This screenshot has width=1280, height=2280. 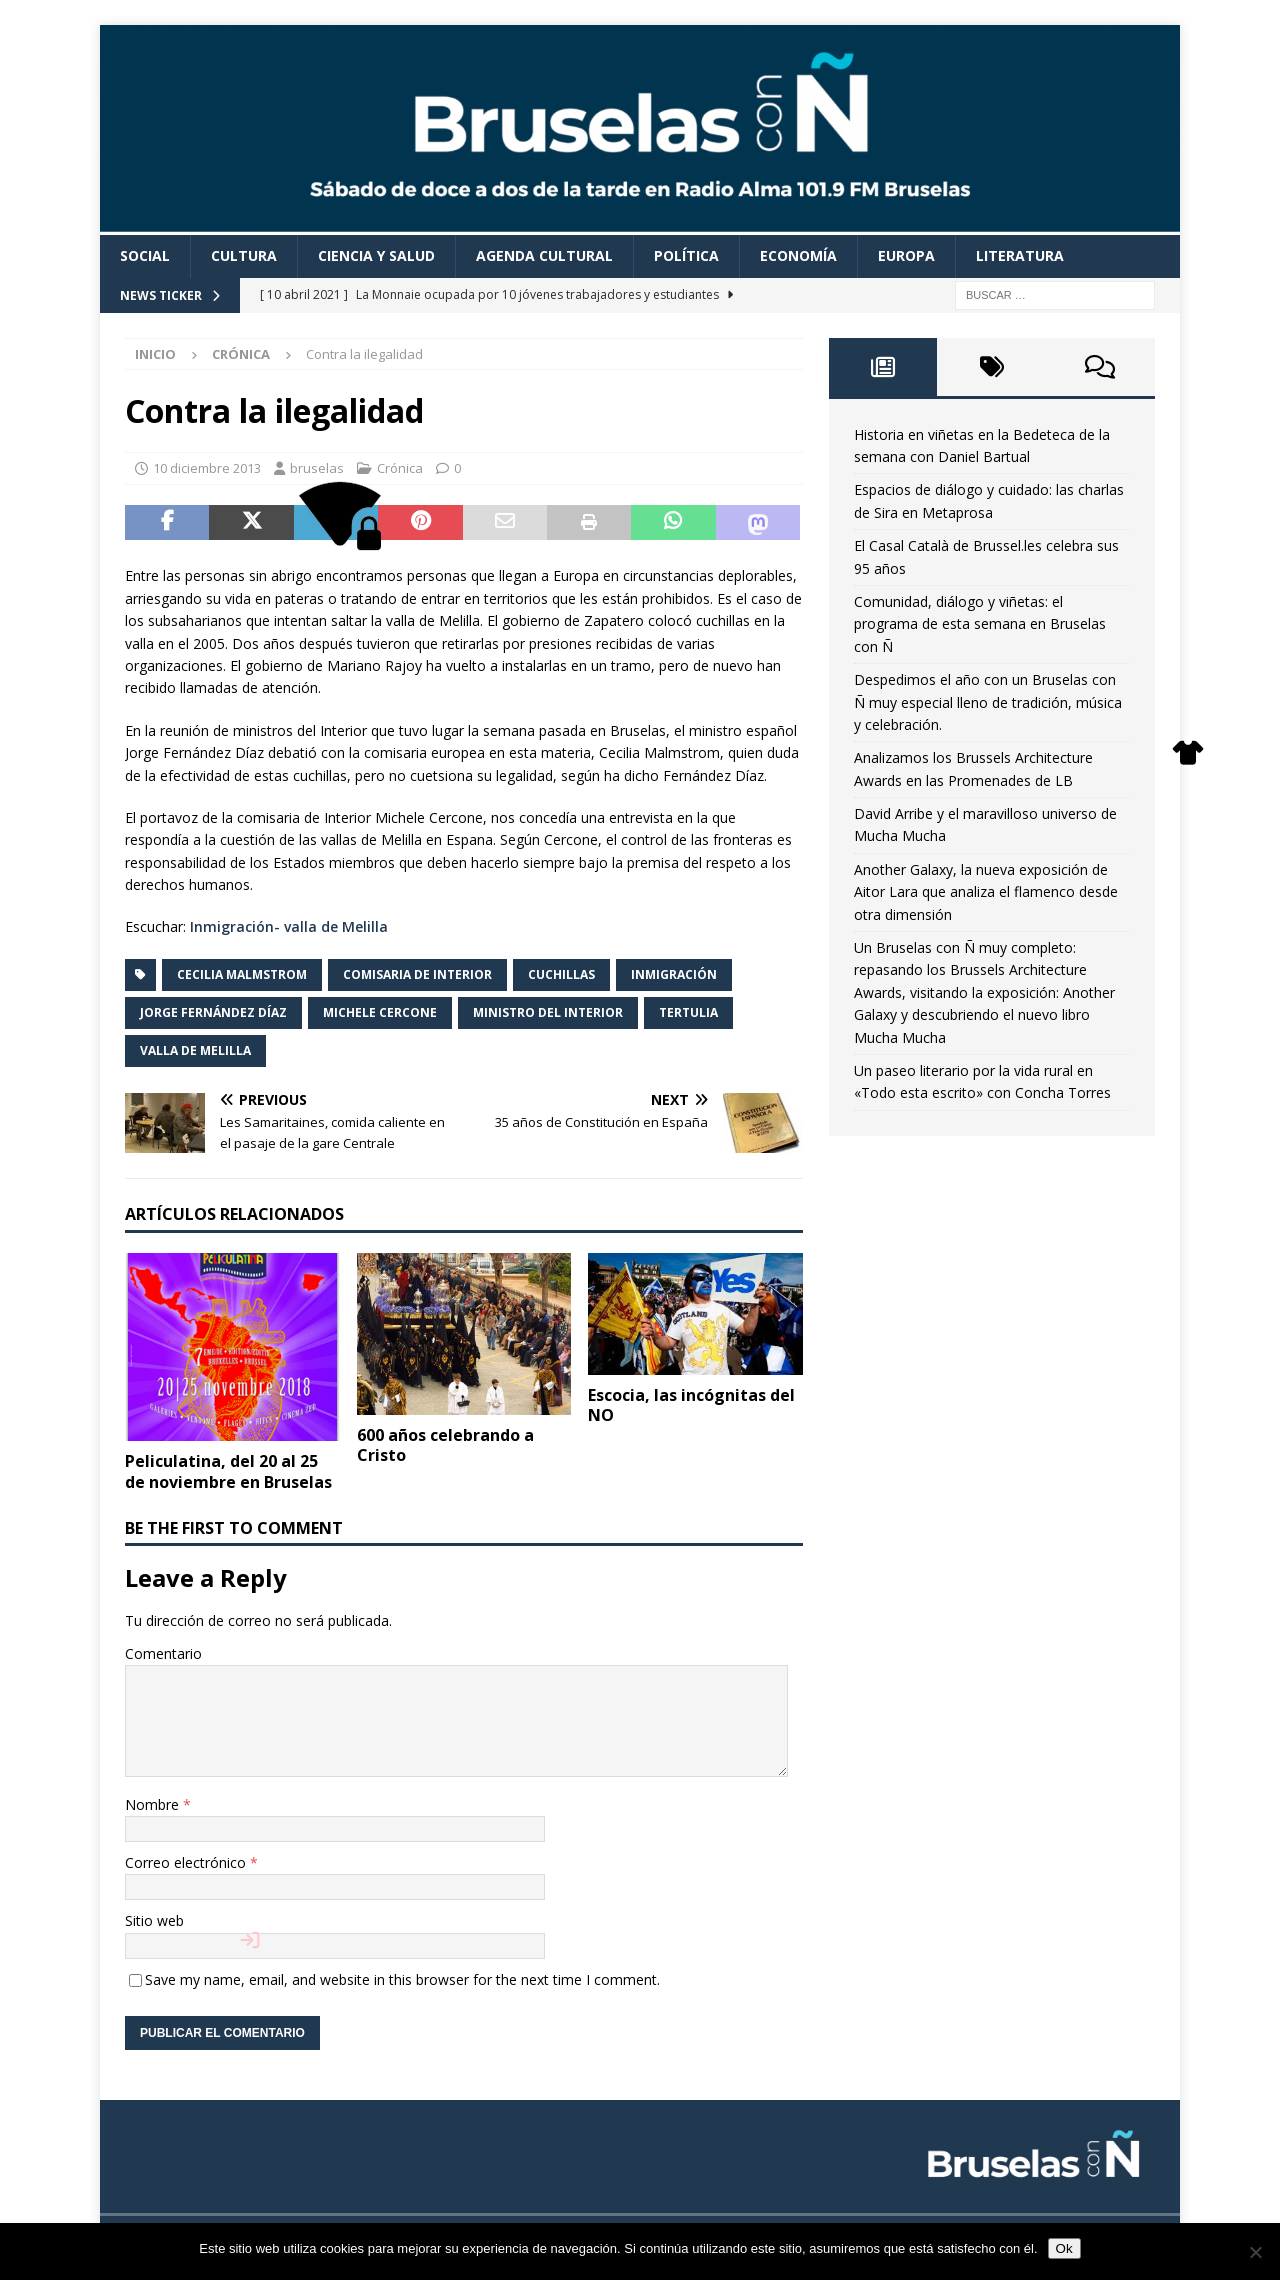 What do you see at coordinates (1188, 752) in the screenshot?
I see `browse clothing or apparel items` at bounding box center [1188, 752].